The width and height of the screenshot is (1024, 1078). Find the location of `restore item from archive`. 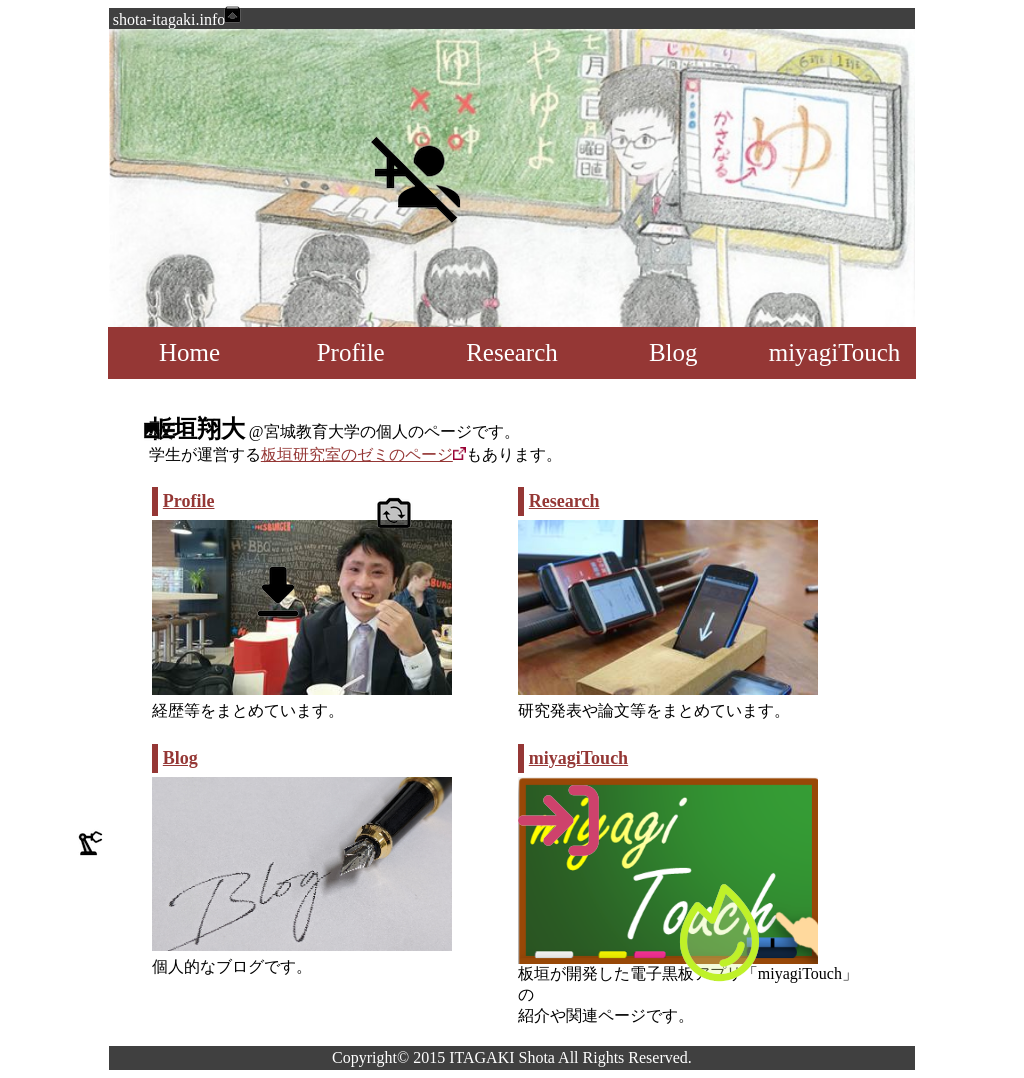

restore item from archive is located at coordinates (232, 14).